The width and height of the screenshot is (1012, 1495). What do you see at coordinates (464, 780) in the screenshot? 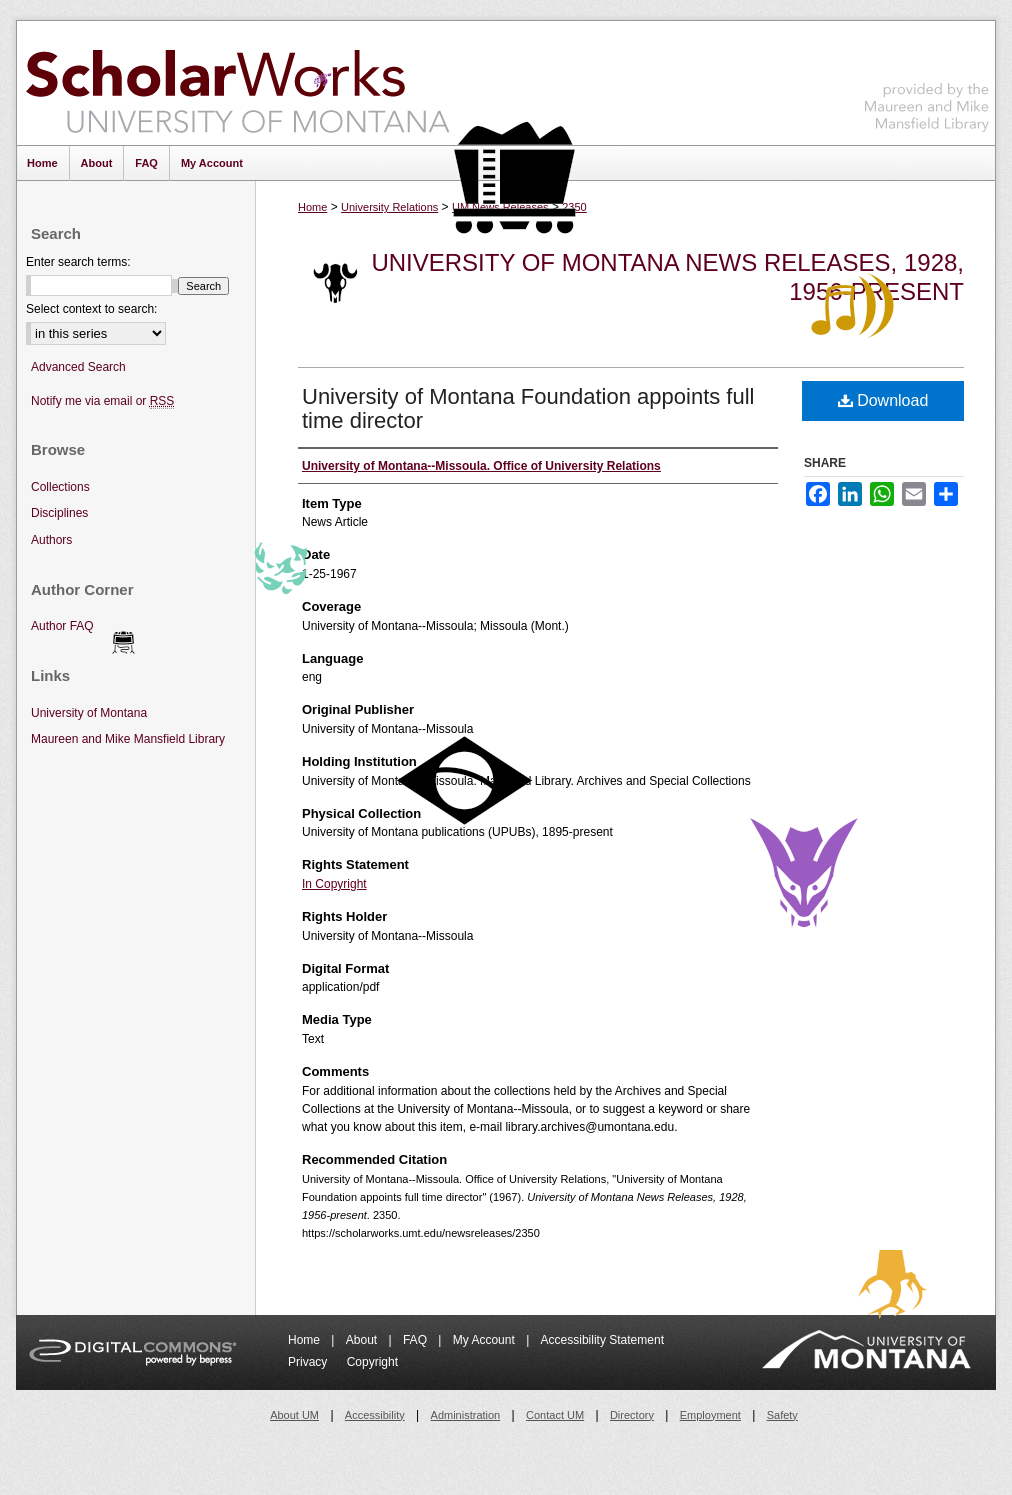
I see `select brazilian portuguese language` at bounding box center [464, 780].